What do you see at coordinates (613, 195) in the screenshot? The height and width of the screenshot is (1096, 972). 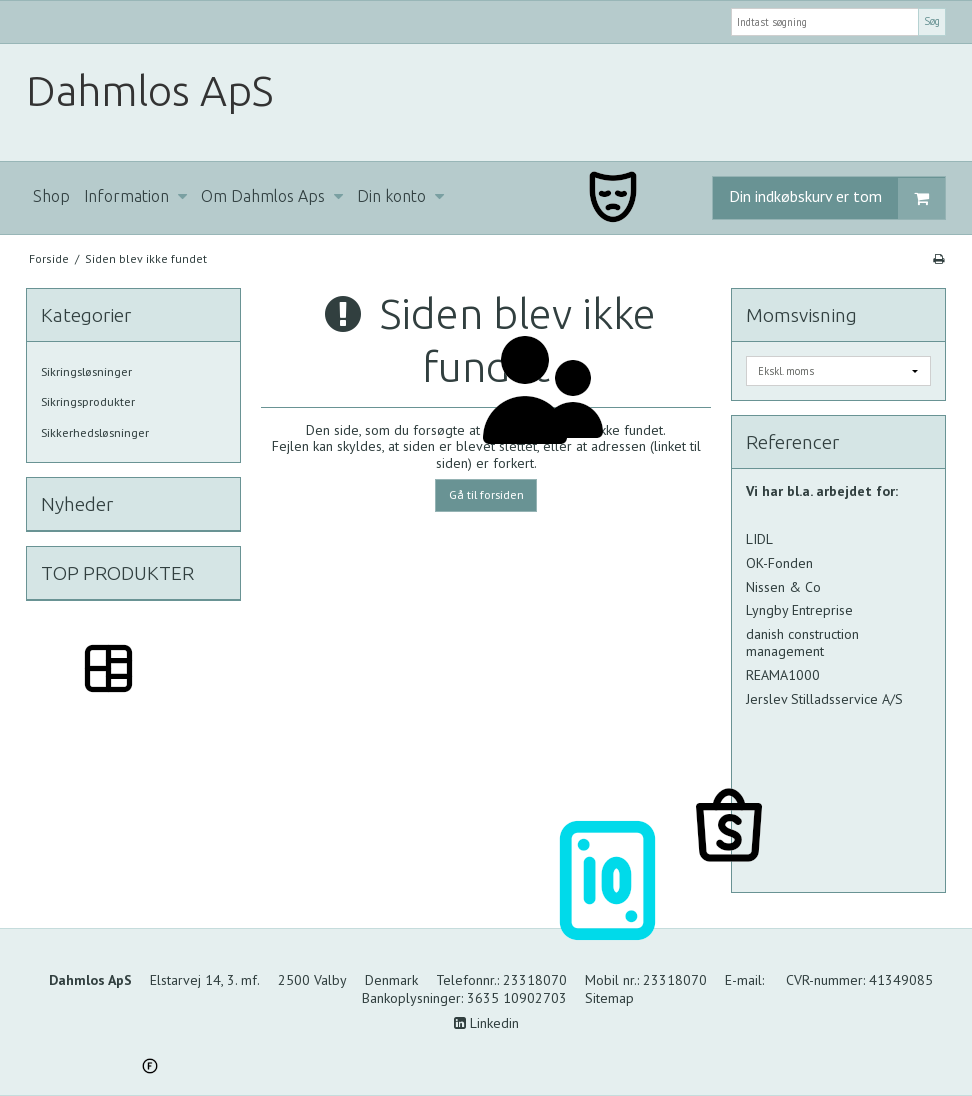 I see `indicates sad or negative emotion` at bounding box center [613, 195].